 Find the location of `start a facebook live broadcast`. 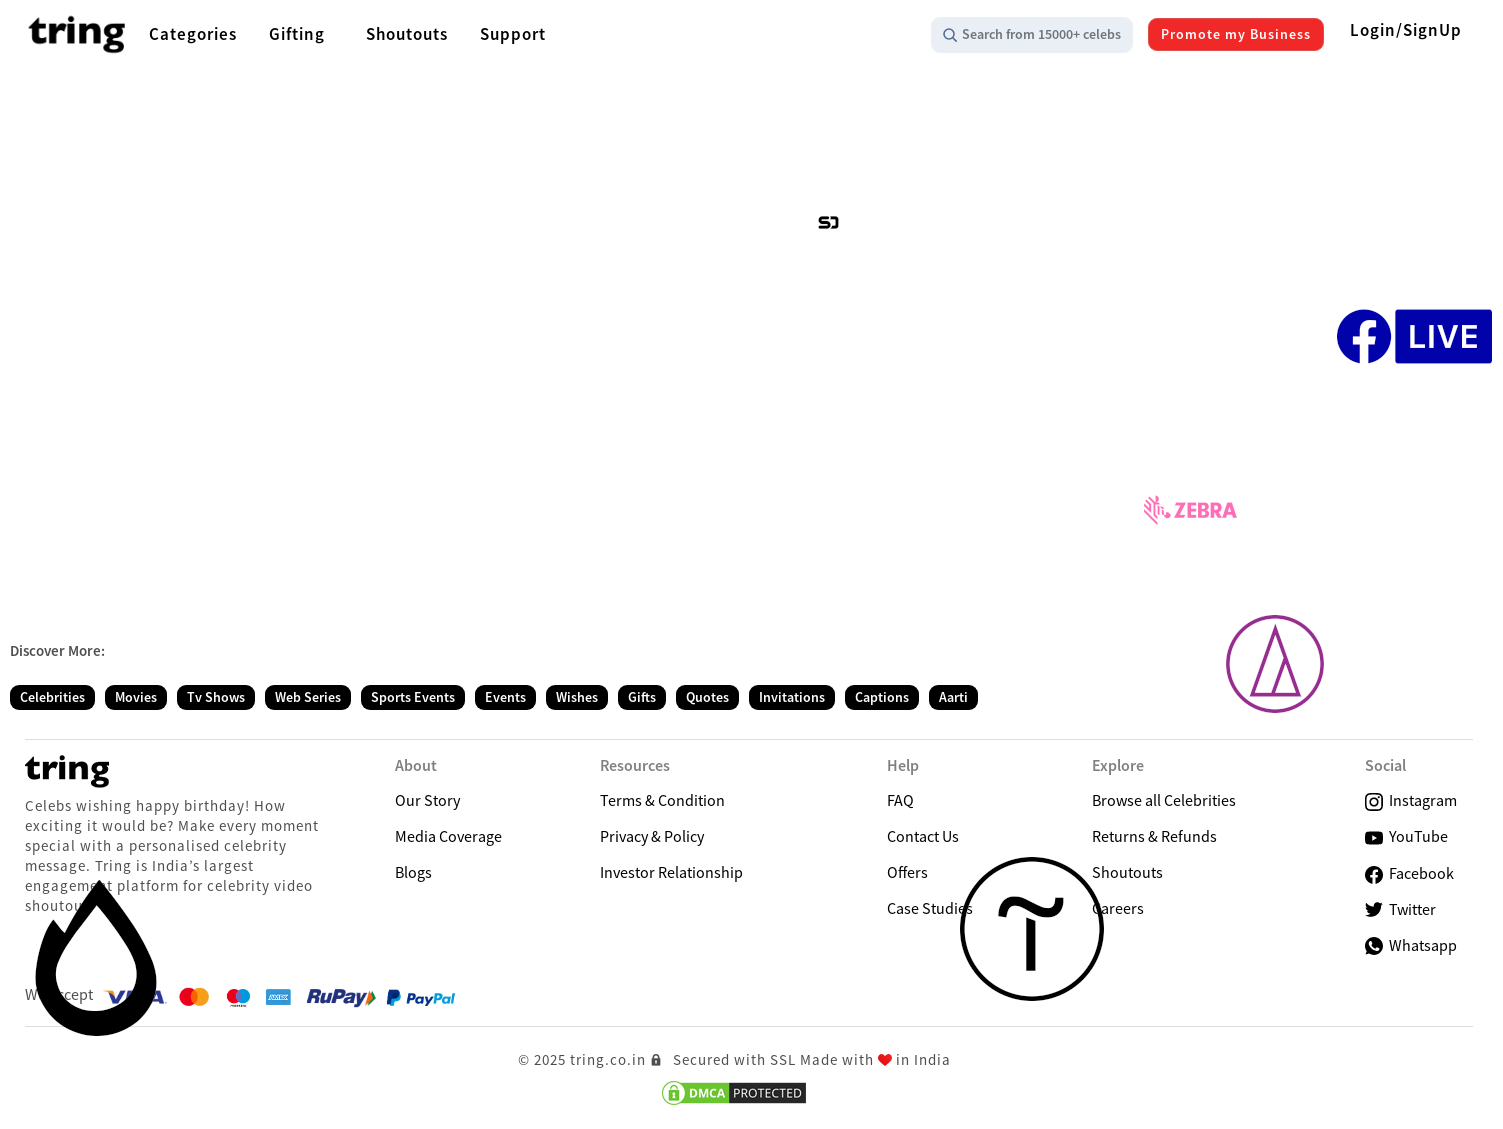

start a facebook live broadcast is located at coordinates (1414, 336).